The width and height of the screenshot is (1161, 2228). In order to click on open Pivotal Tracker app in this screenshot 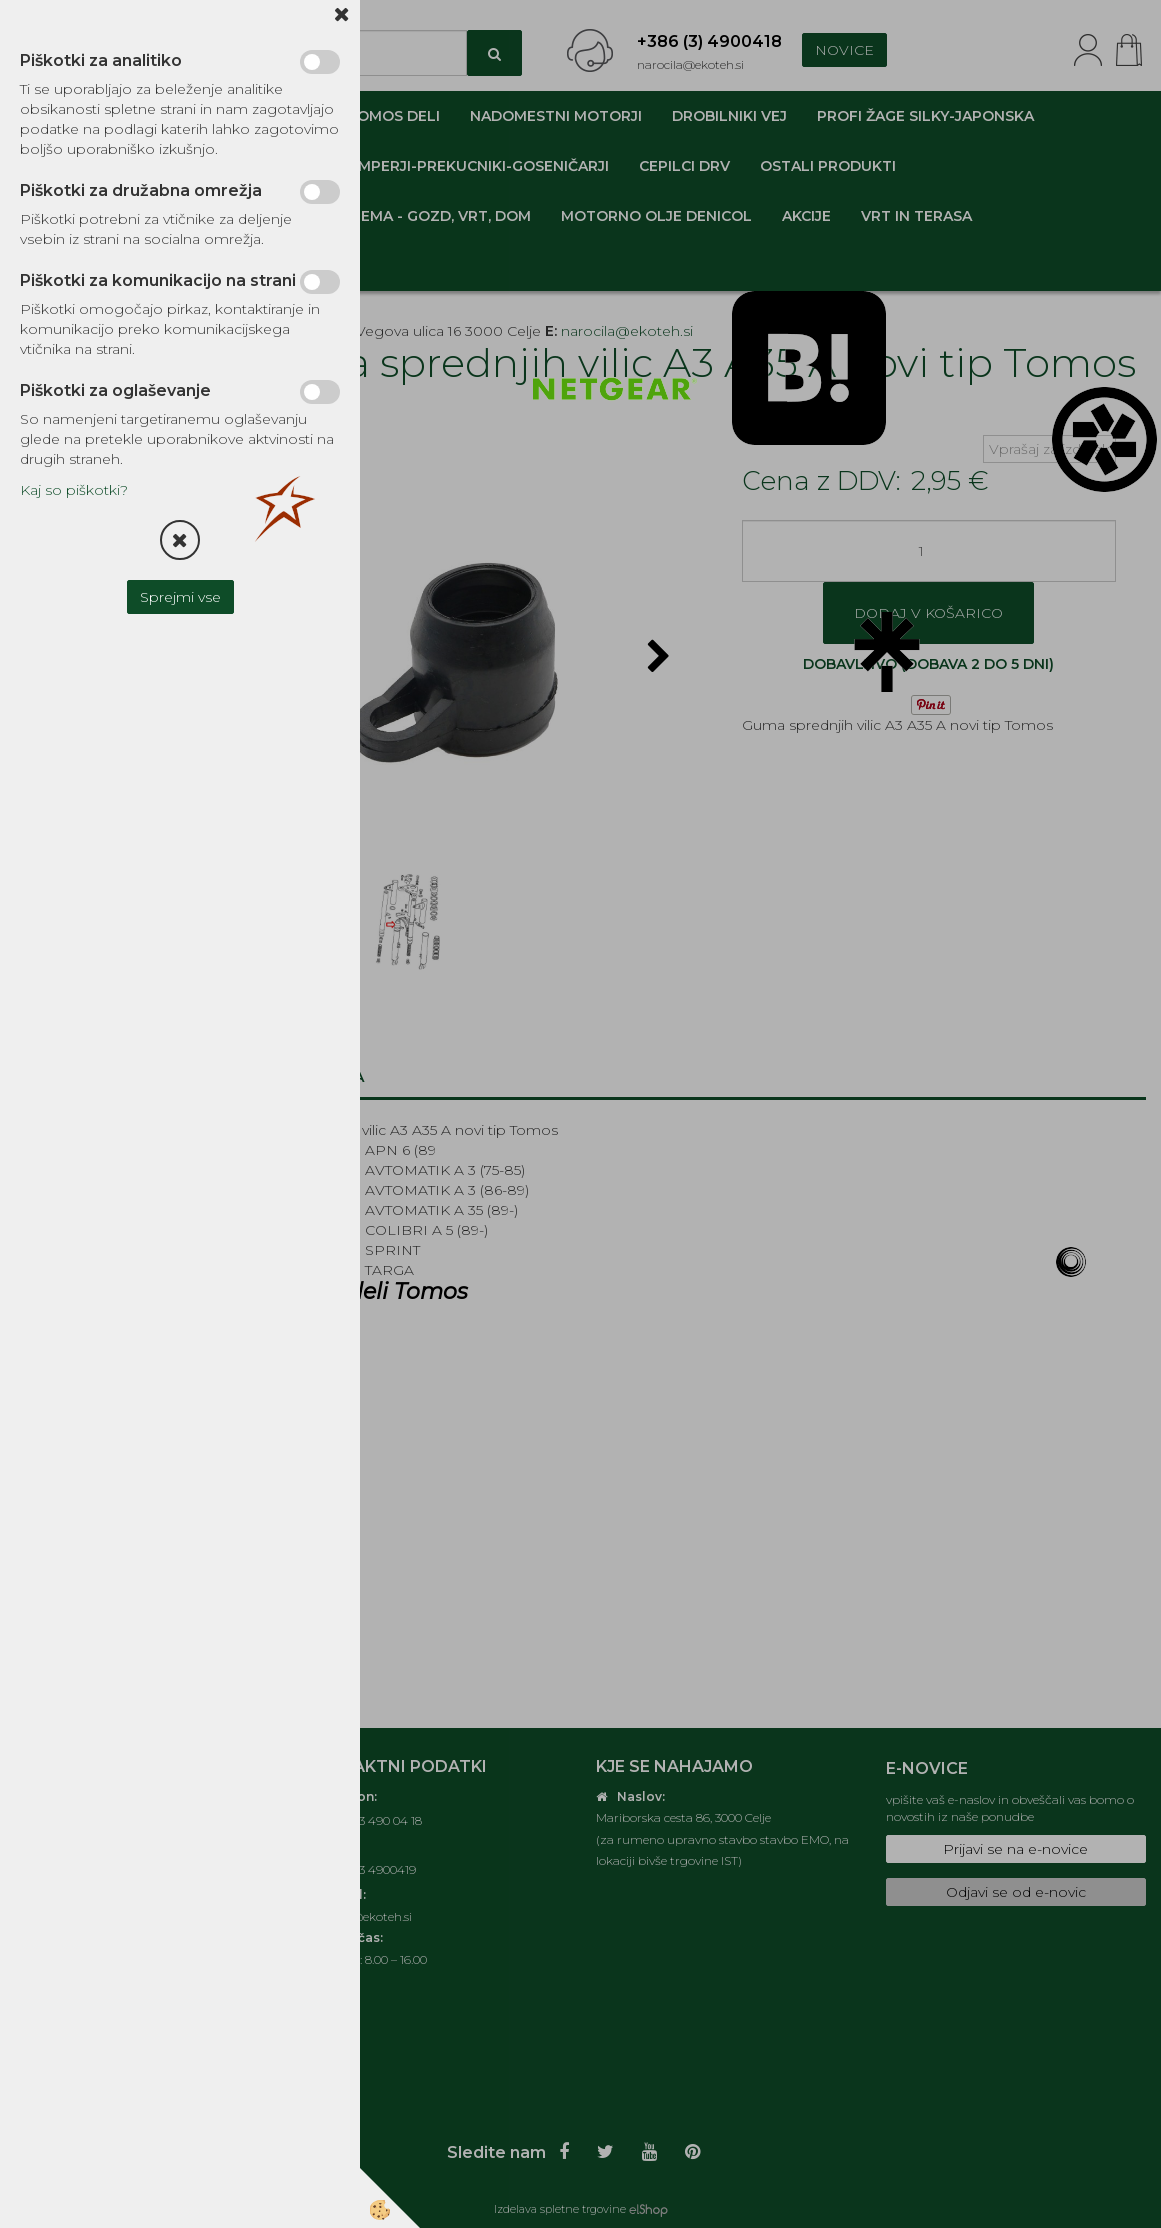, I will do `click(1104, 439)`.